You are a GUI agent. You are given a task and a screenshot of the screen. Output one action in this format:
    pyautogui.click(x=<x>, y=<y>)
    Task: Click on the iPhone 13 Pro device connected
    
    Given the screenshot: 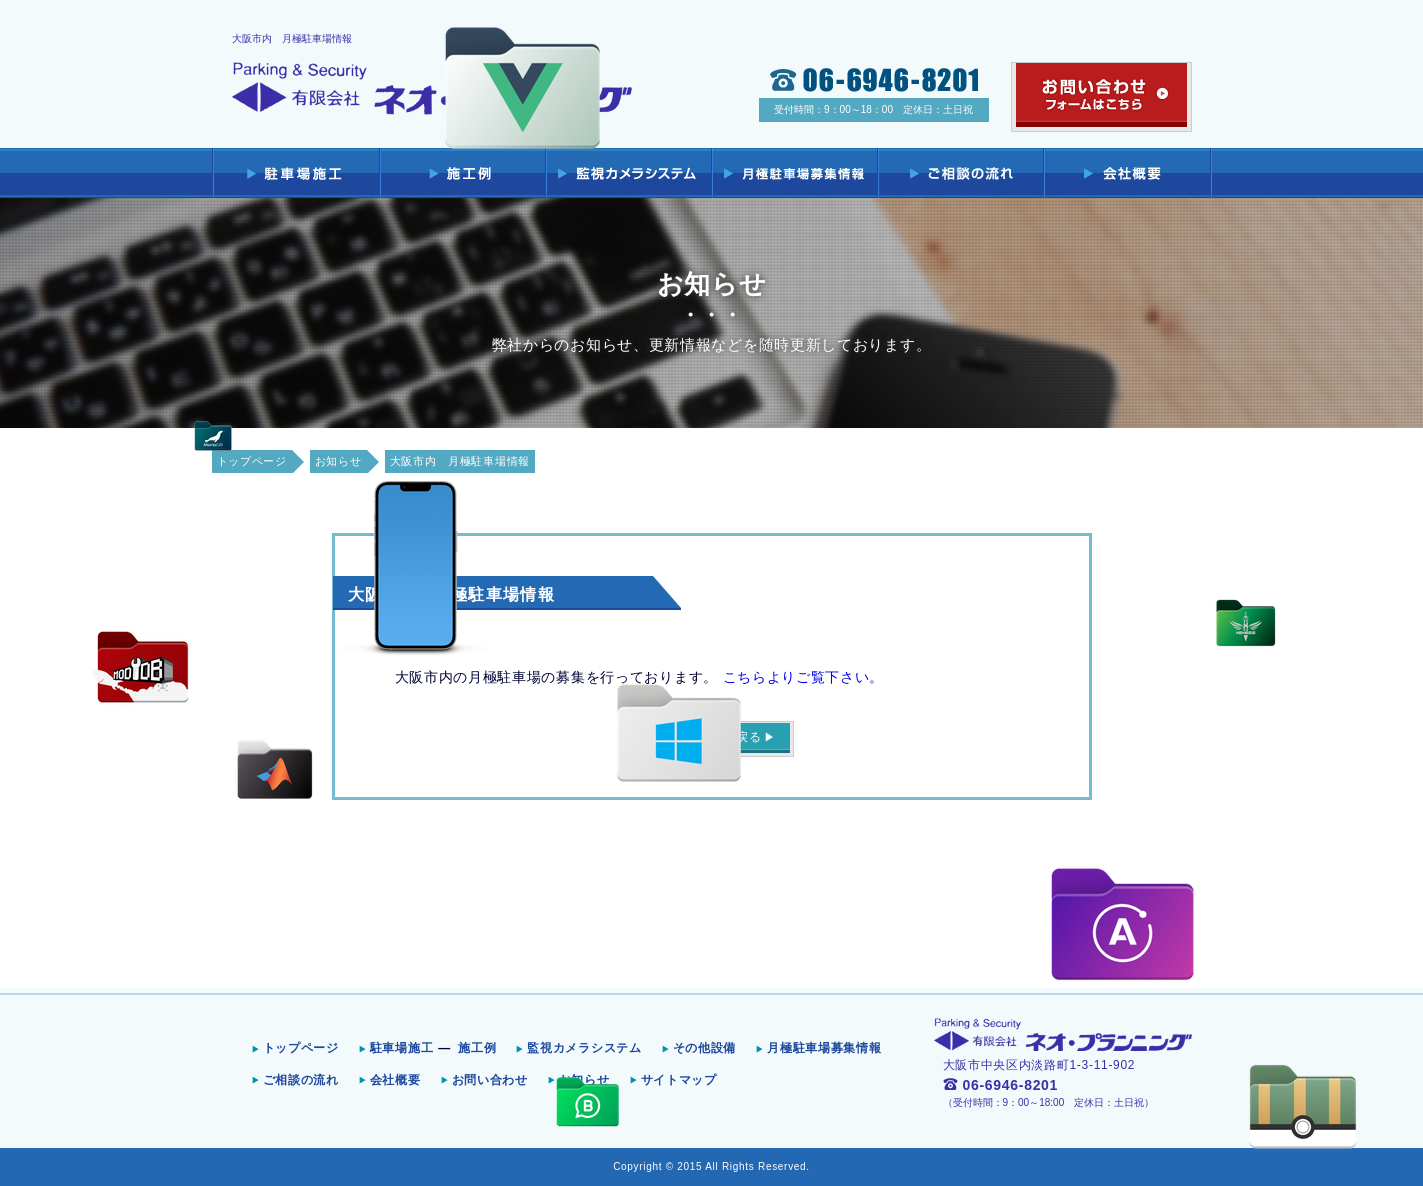 What is the action you would take?
    pyautogui.click(x=415, y=568)
    